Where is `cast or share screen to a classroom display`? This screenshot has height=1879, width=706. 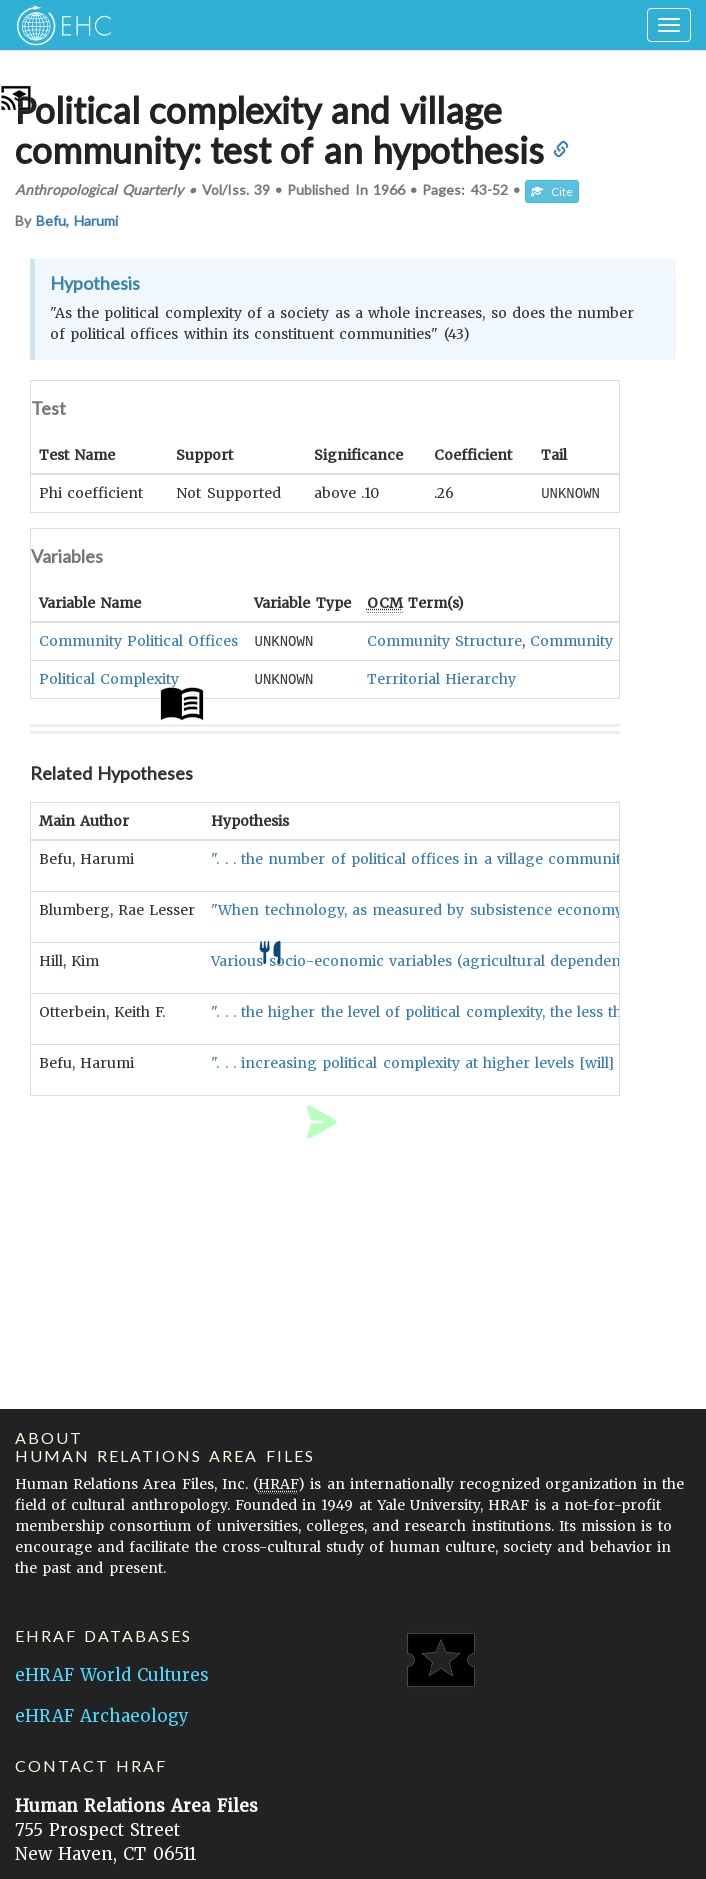 cast or share screen to a classroom display is located at coordinates (16, 98).